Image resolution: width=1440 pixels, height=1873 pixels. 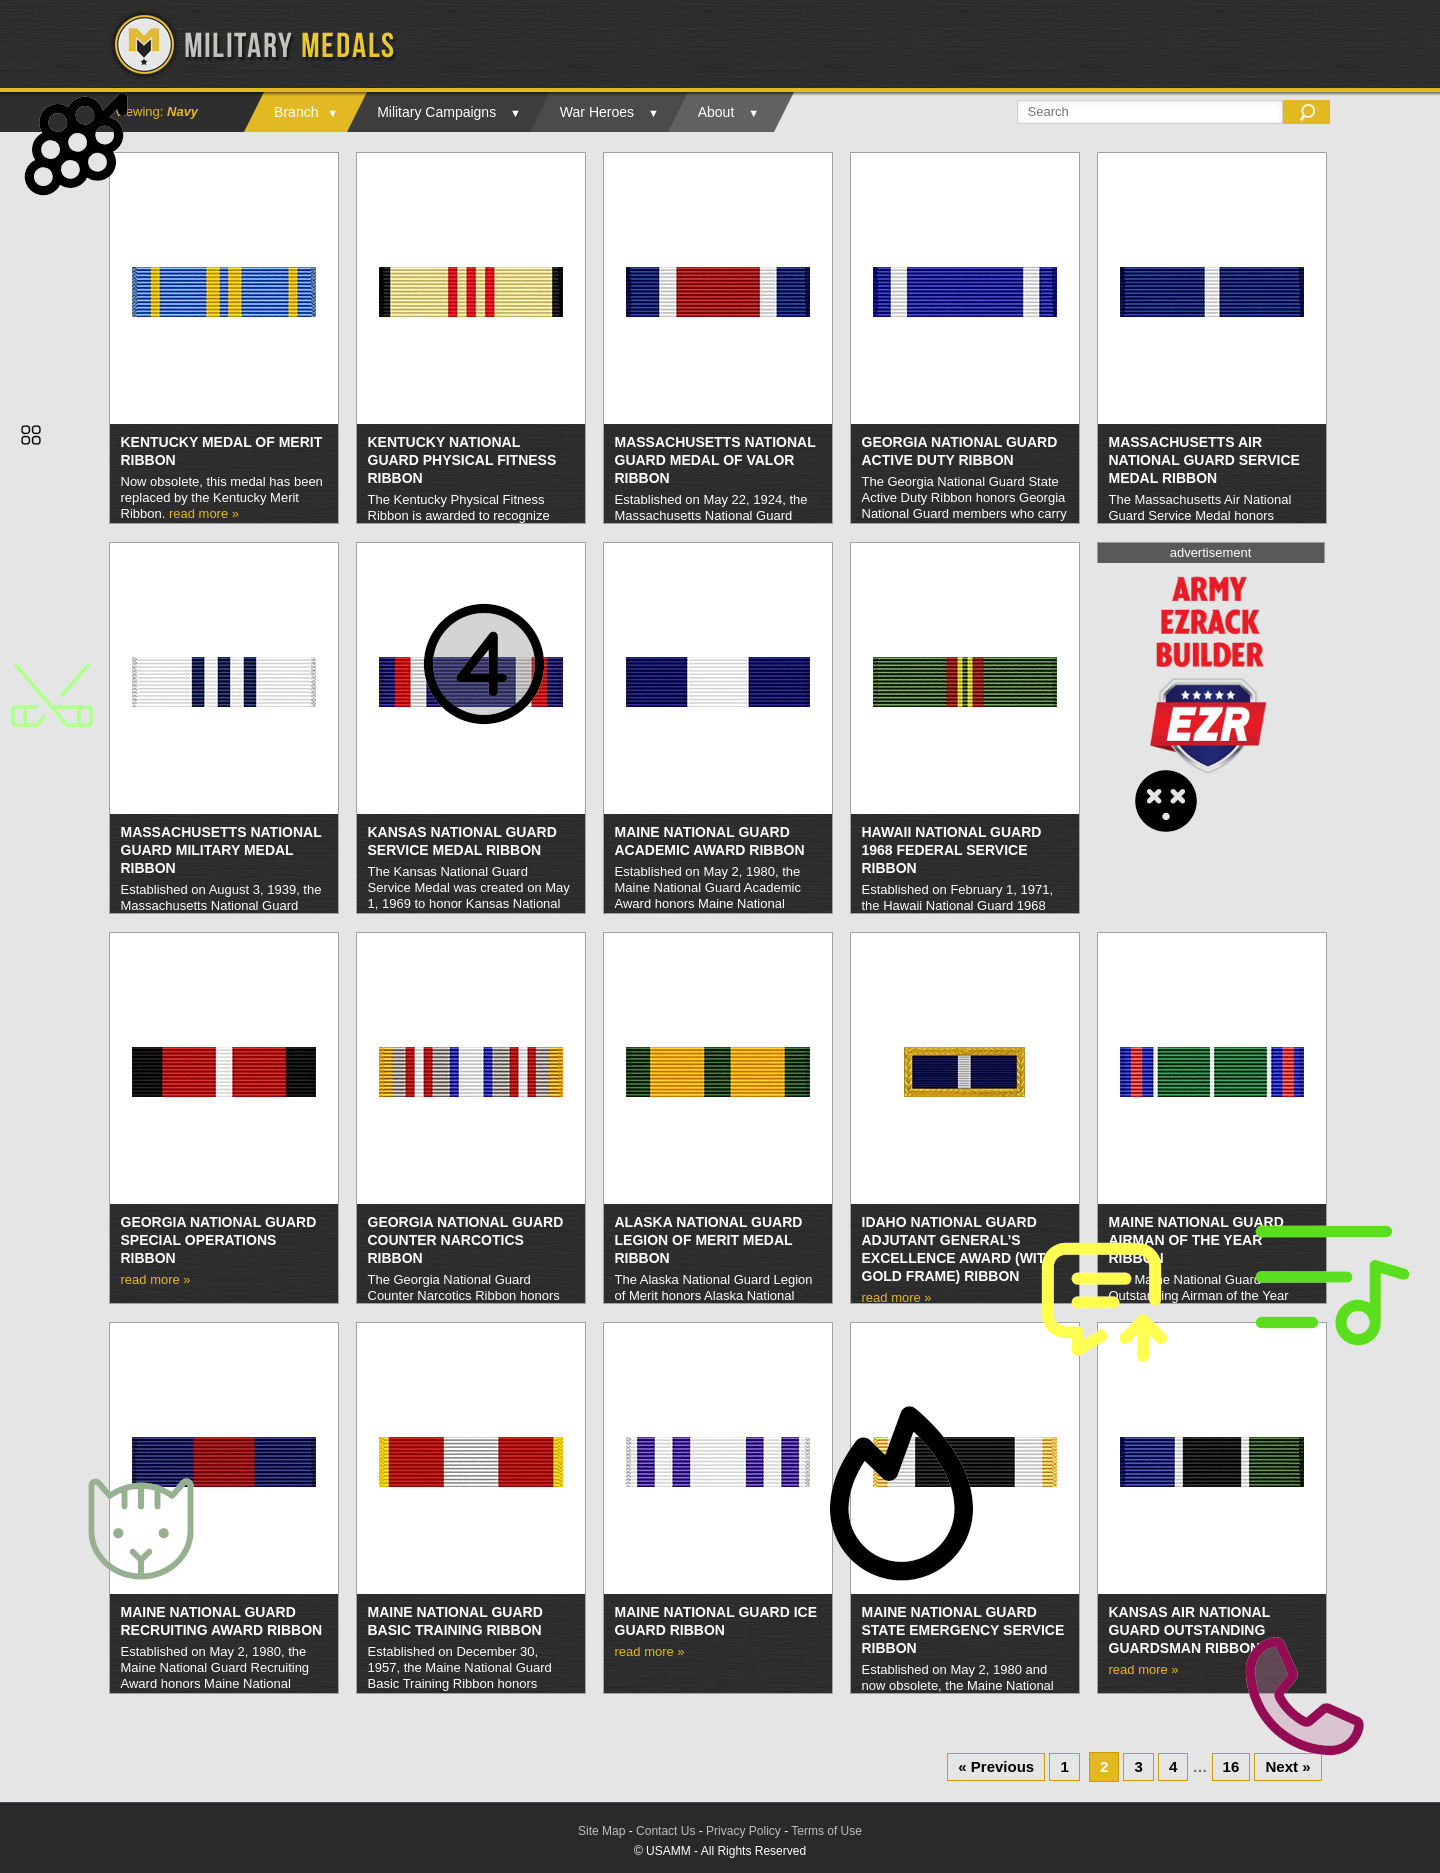 What do you see at coordinates (141, 1527) in the screenshot?
I see `view pet or animal-related content` at bounding box center [141, 1527].